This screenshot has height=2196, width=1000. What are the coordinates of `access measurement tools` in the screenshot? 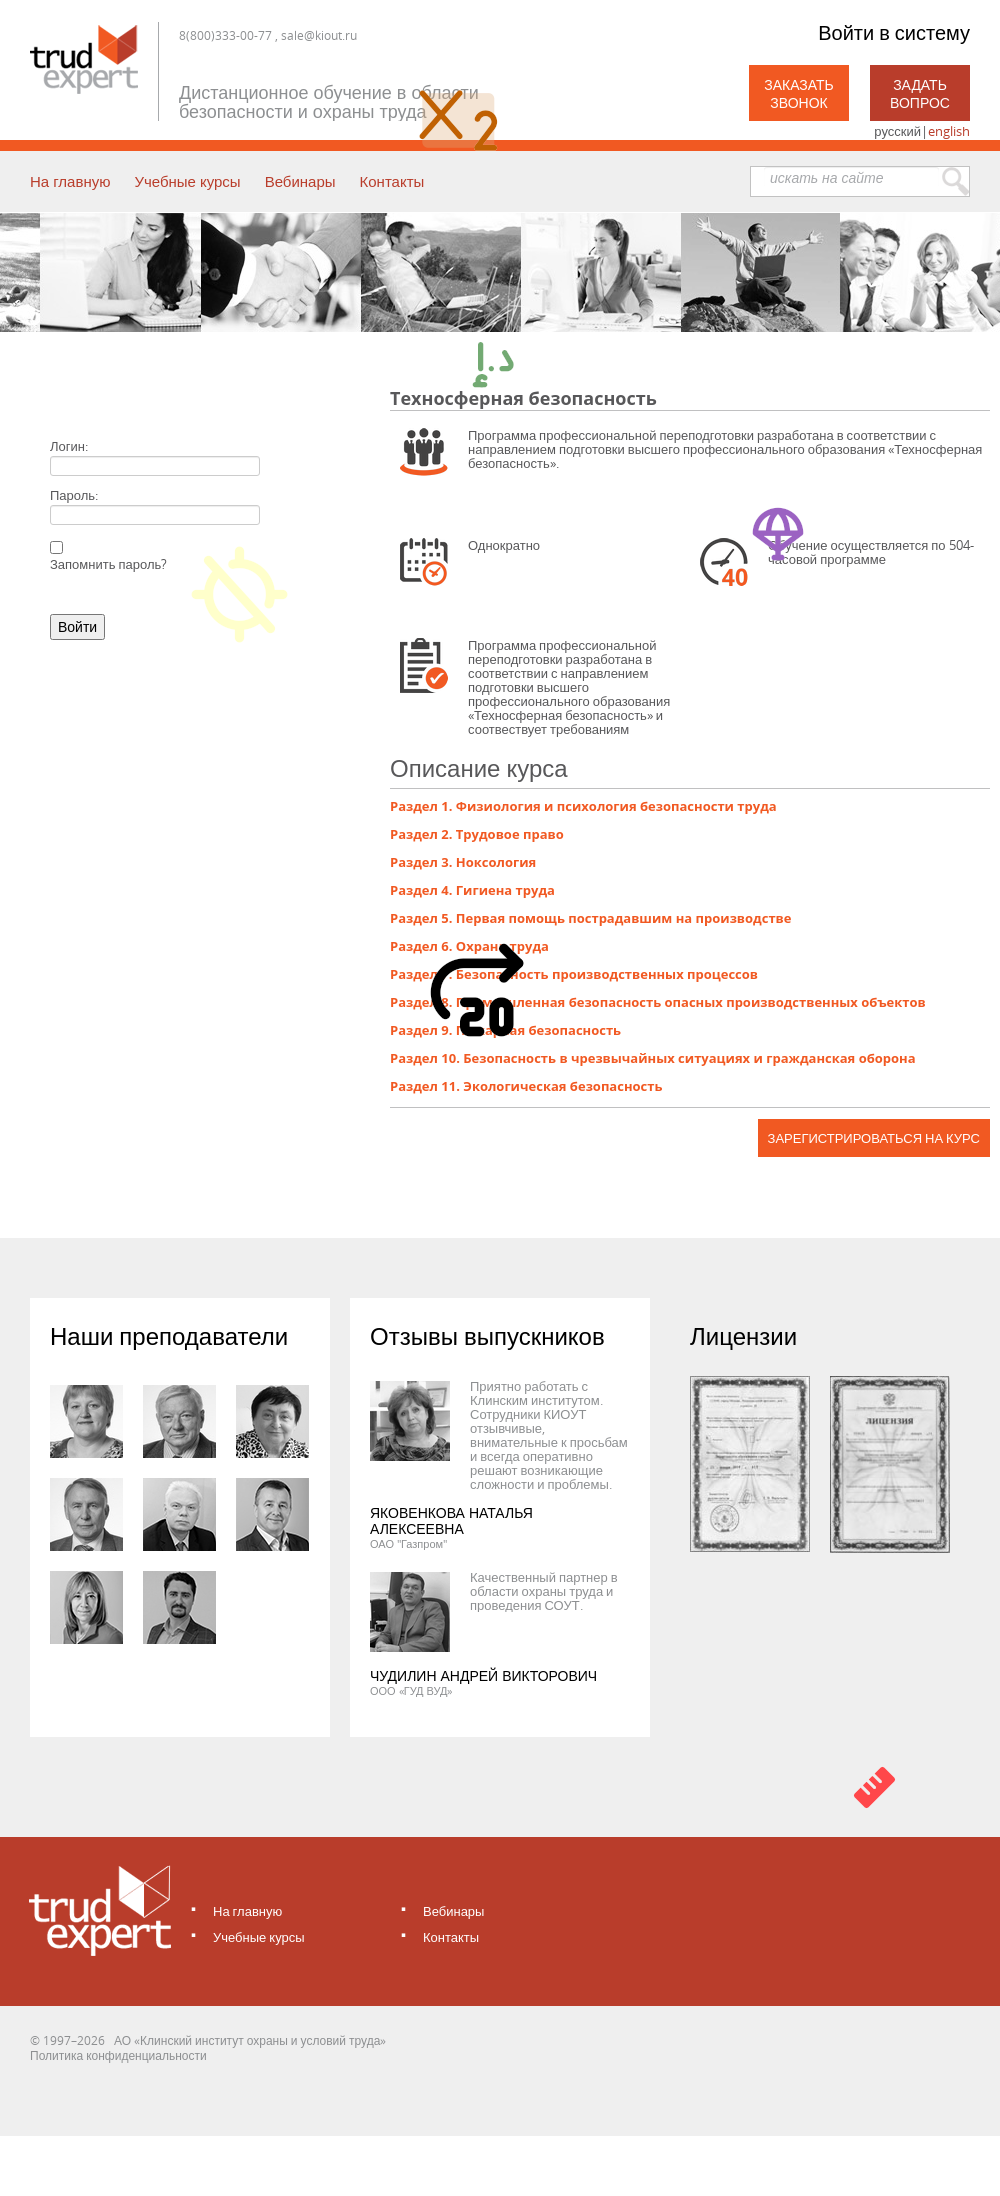 It's located at (874, 1787).